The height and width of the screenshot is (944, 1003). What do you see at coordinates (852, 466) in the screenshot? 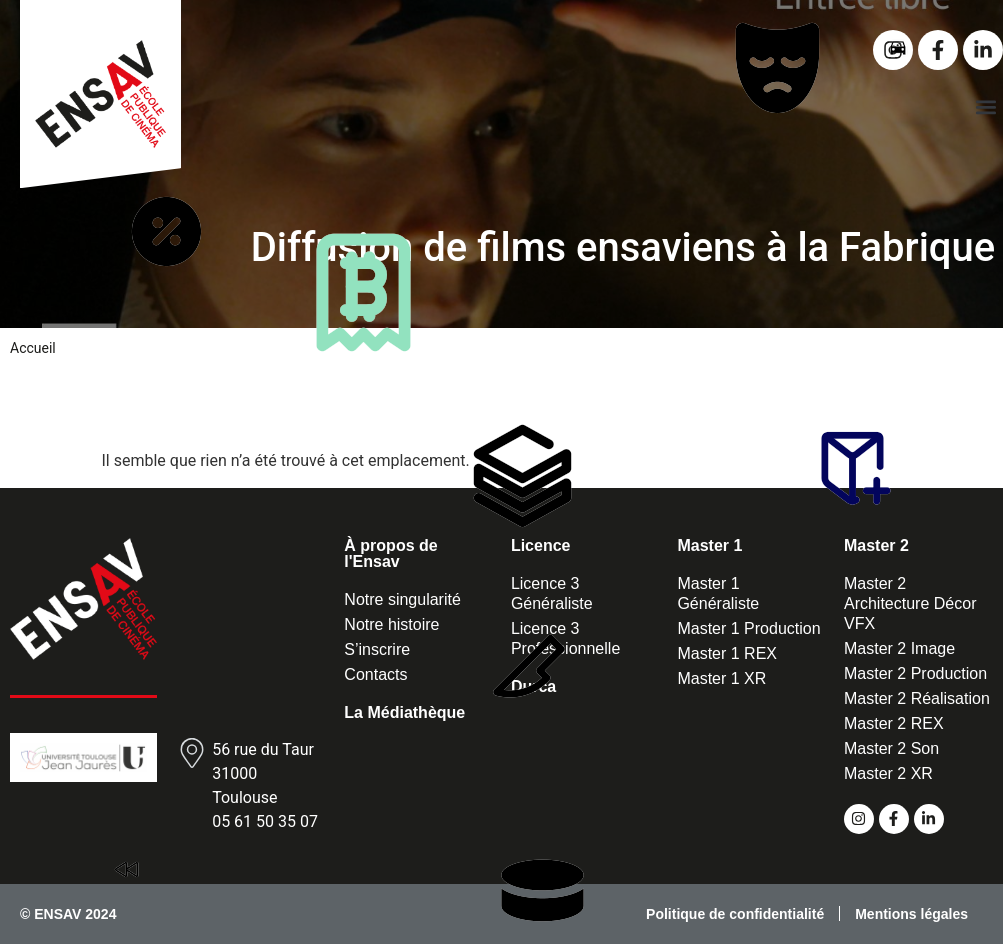
I see `add a new 3D object or prism shape` at bounding box center [852, 466].